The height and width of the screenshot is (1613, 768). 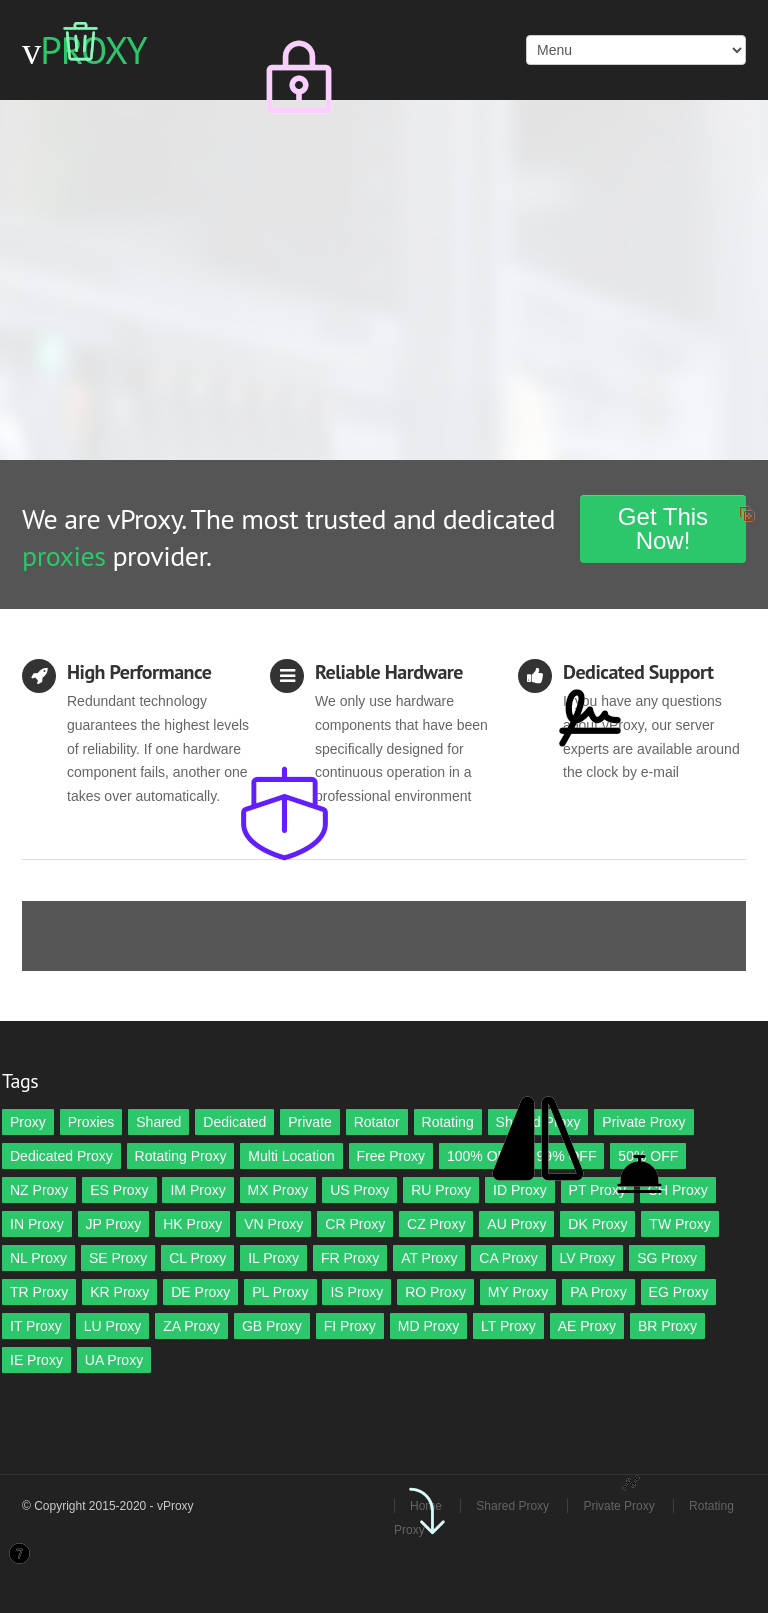 What do you see at coordinates (538, 1142) in the screenshot?
I see `flip image horizontally` at bounding box center [538, 1142].